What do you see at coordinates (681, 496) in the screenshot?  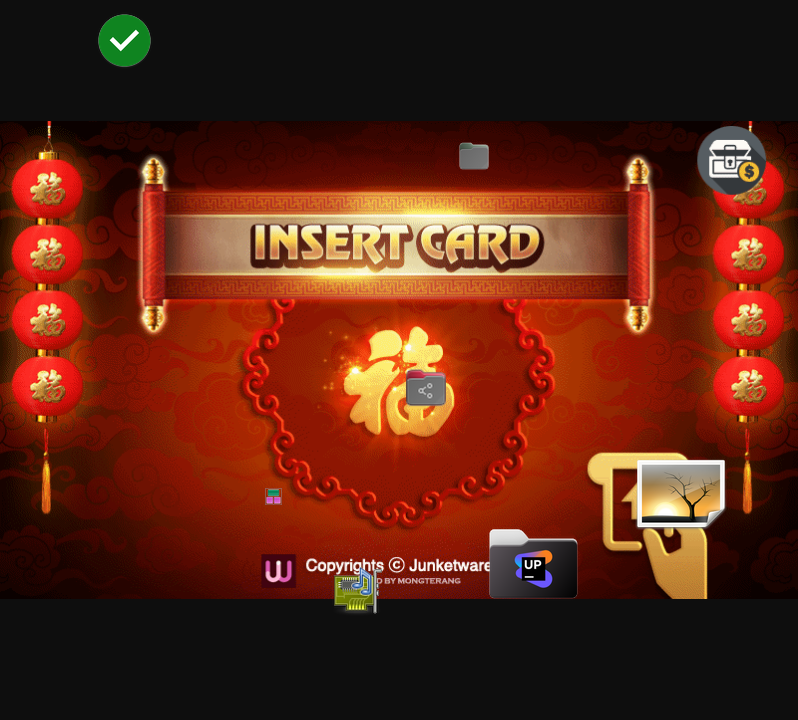 I see `indicates an image file type` at bounding box center [681, 496].